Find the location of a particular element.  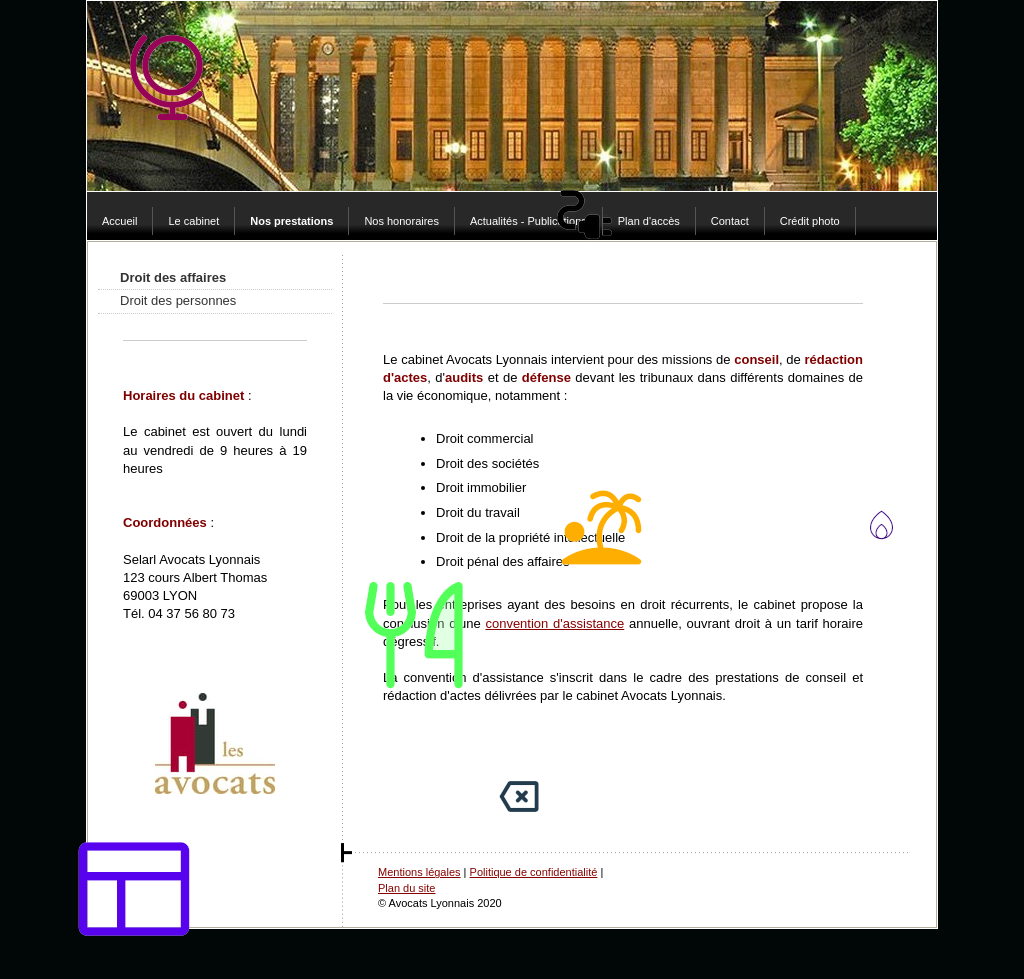

indicates trending or hot content is located at coordinates (881, 525).